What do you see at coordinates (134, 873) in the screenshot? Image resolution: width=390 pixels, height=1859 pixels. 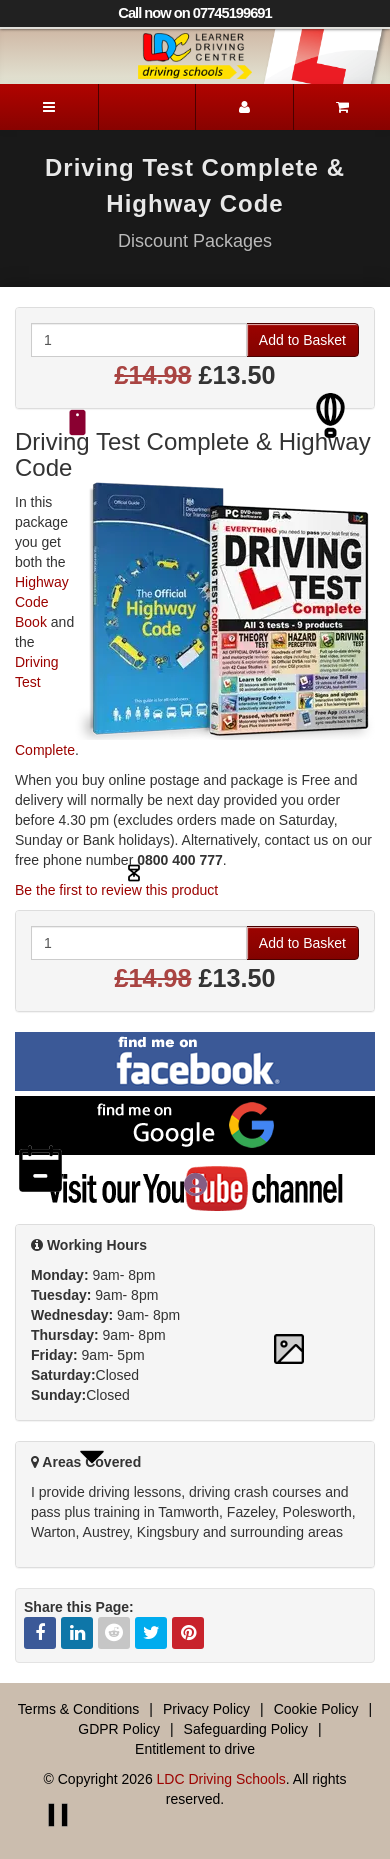 I see `indicates a process is in progress` at bounding box center [134, 873].